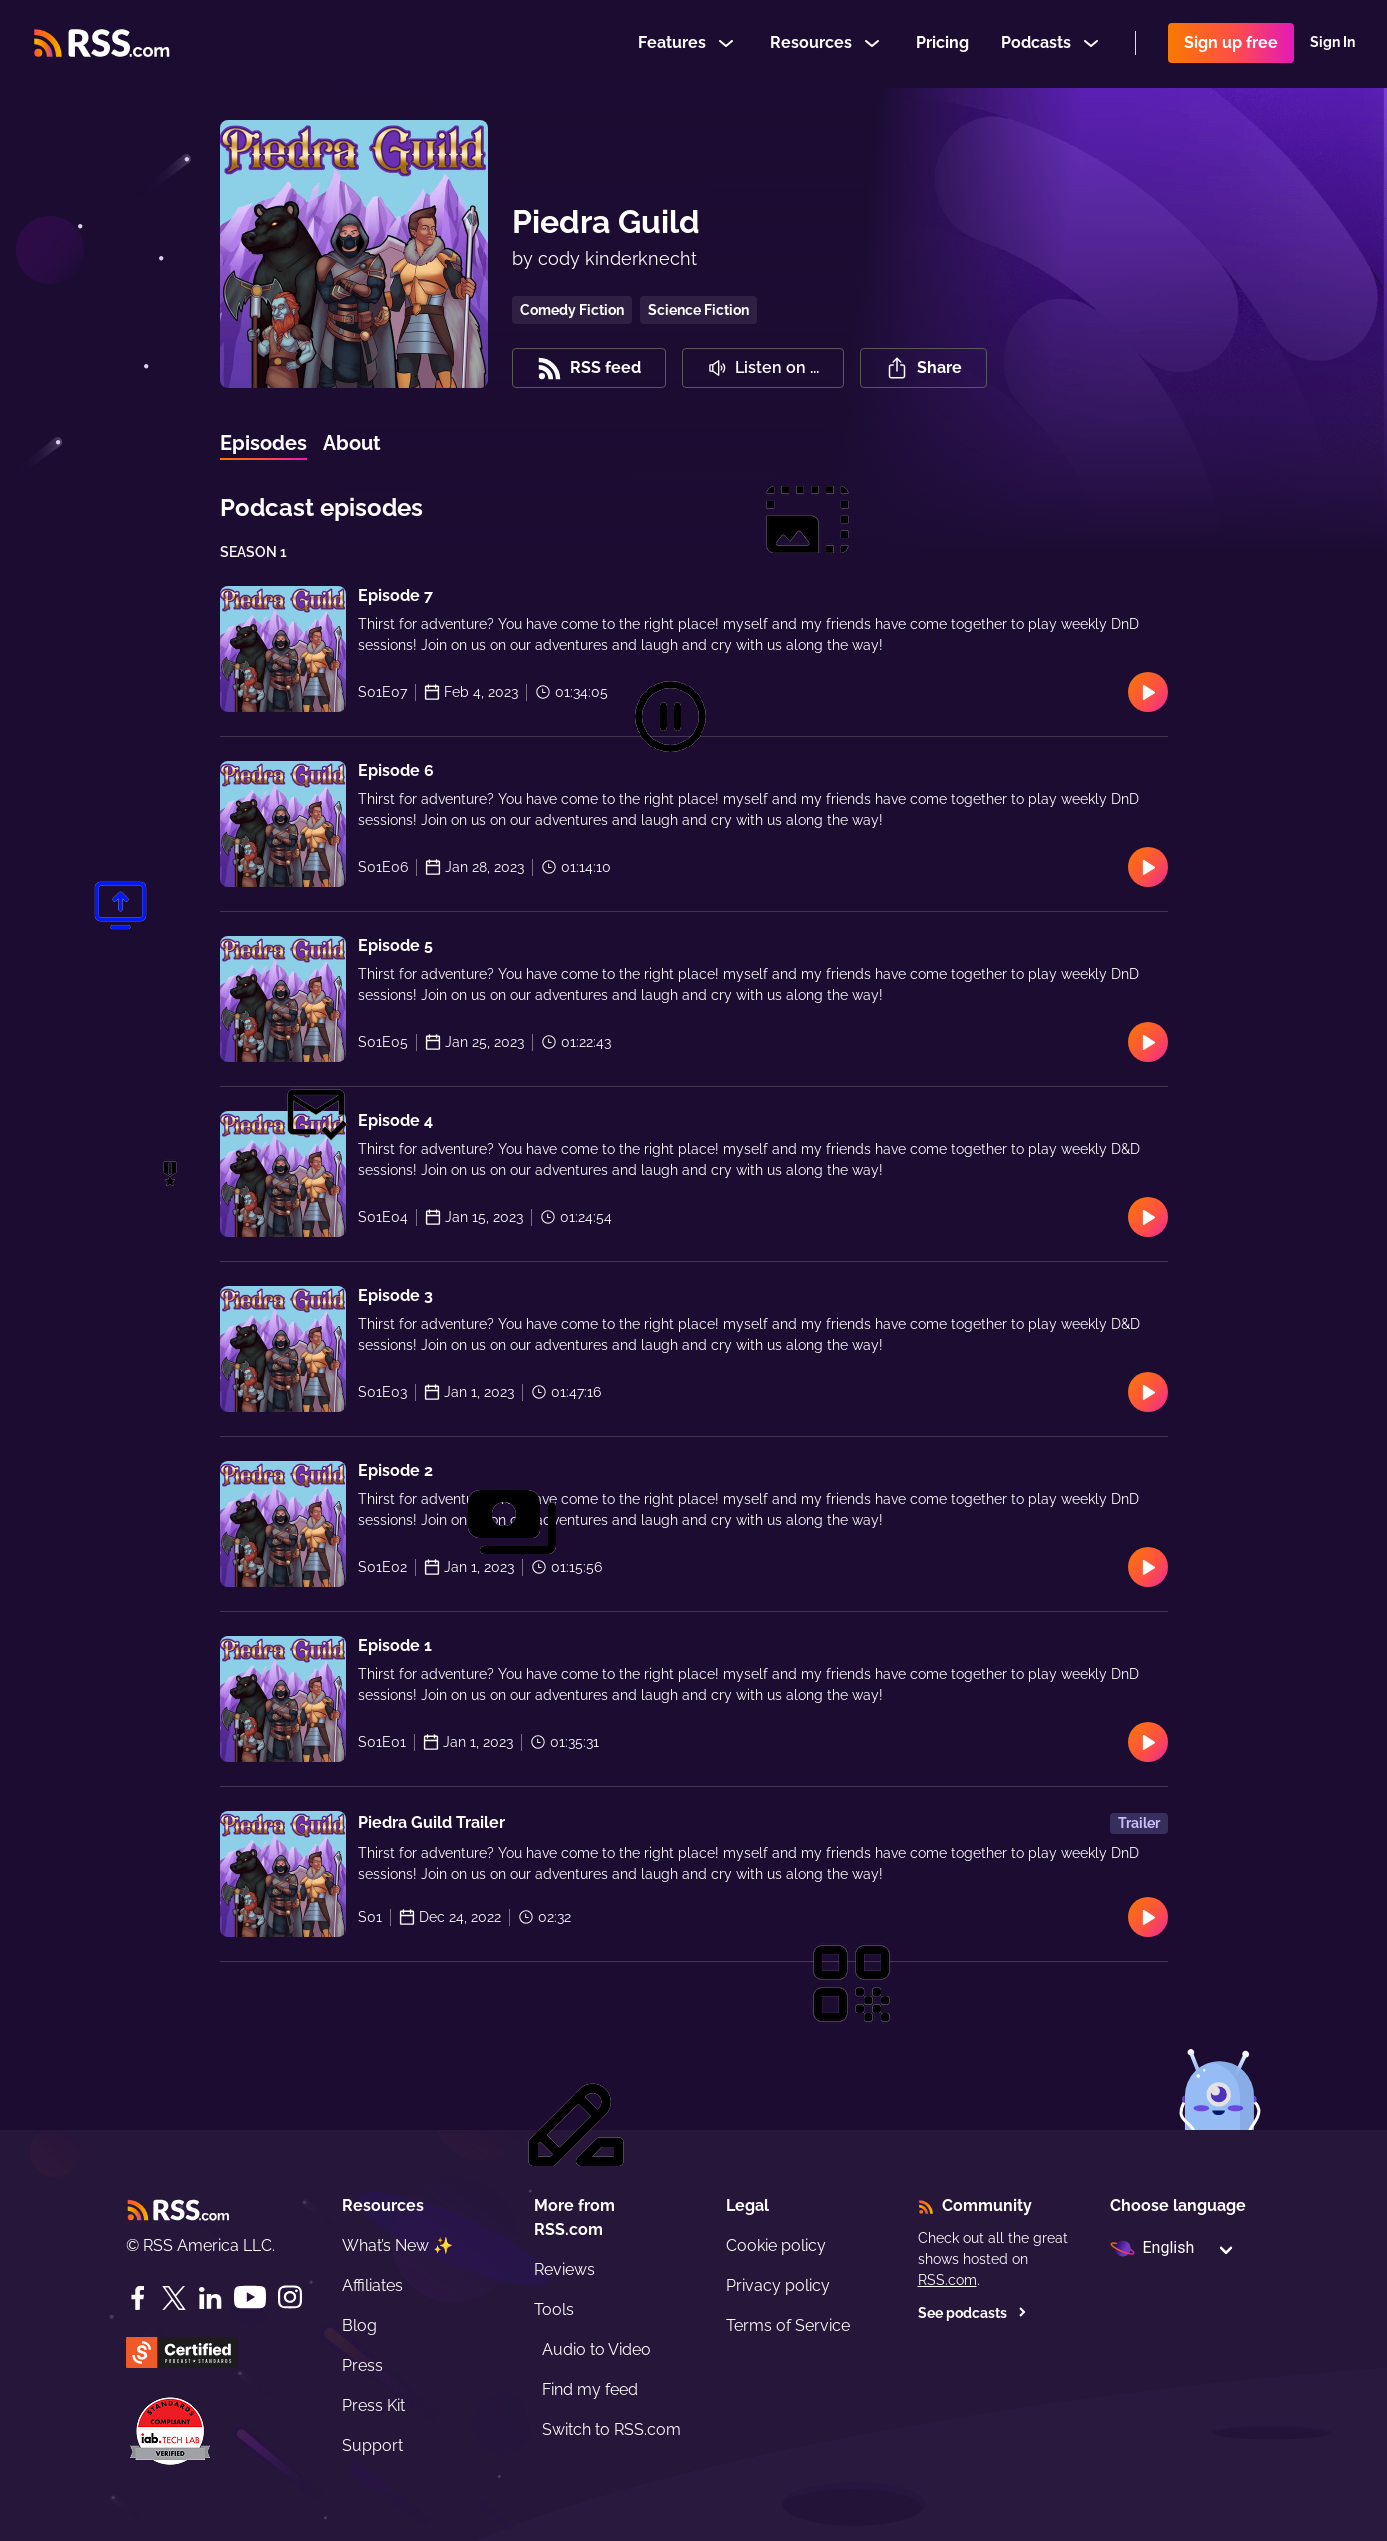  I want to click on upload file to desktop or monitor, so click(120, 903).